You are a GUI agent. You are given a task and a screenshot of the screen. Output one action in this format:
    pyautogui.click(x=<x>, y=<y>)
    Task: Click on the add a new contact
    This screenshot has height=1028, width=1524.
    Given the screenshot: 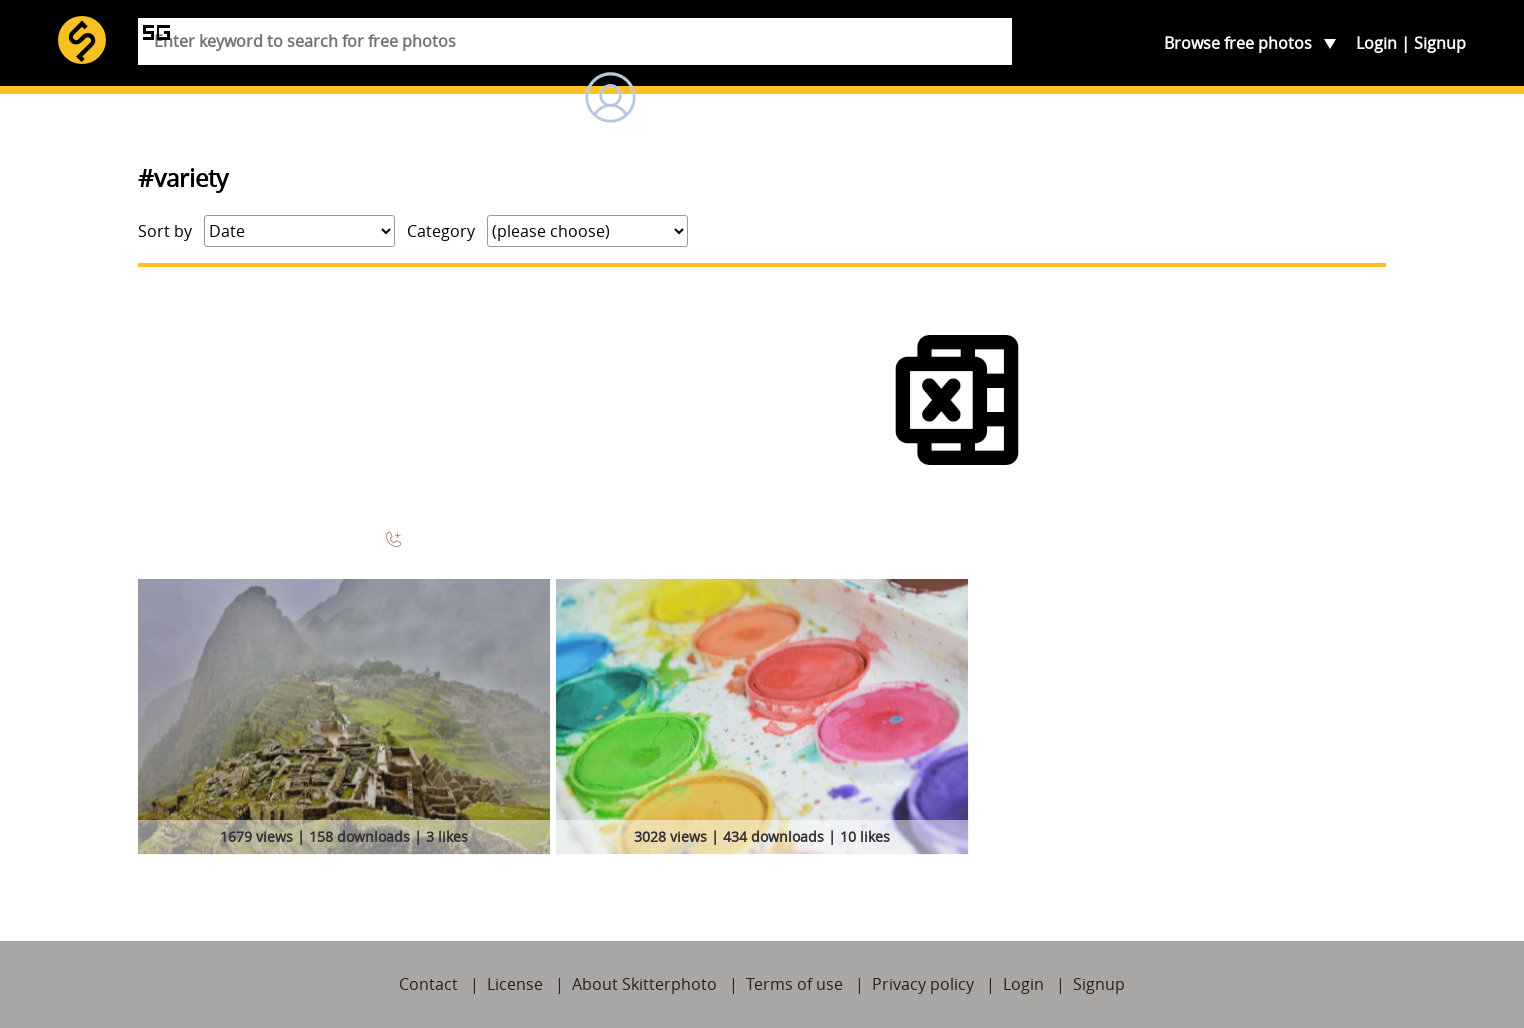 What is the action you would take?
    pyautogui.click(x=394, y=539)
    